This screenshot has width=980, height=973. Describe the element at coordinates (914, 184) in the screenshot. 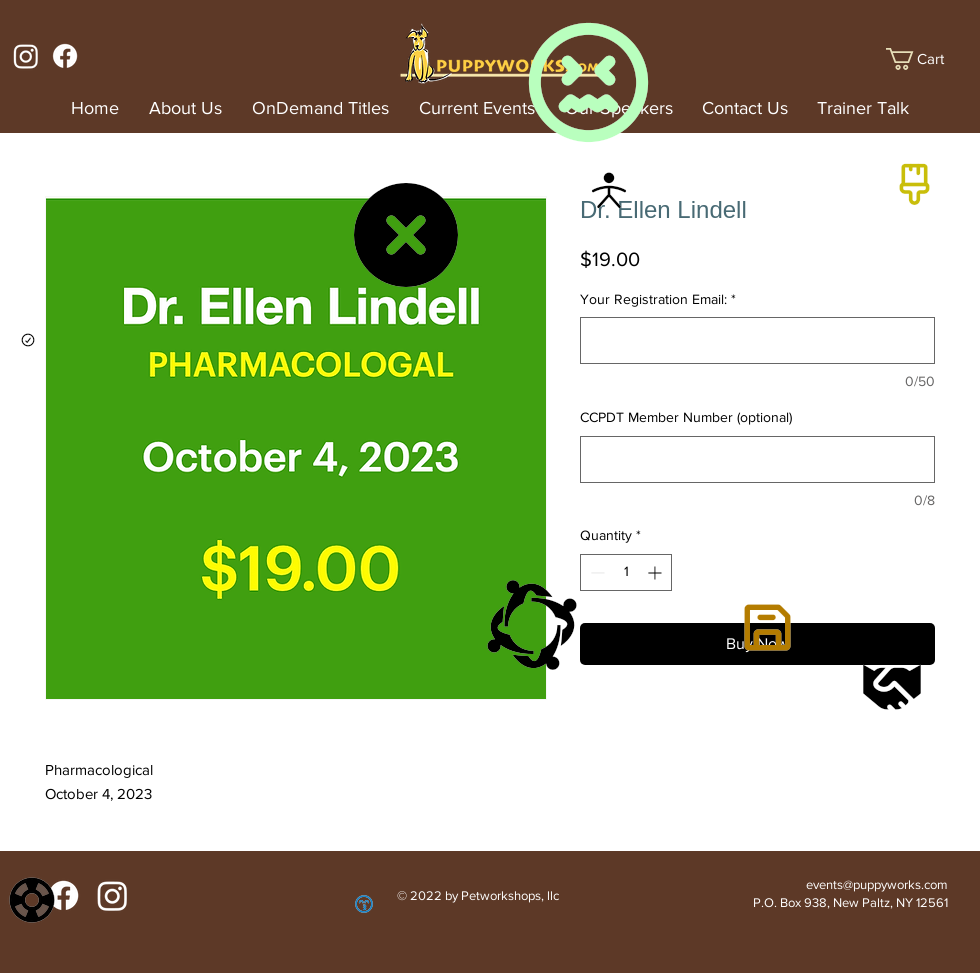

I see `customize appearance or theme settings` at that location.